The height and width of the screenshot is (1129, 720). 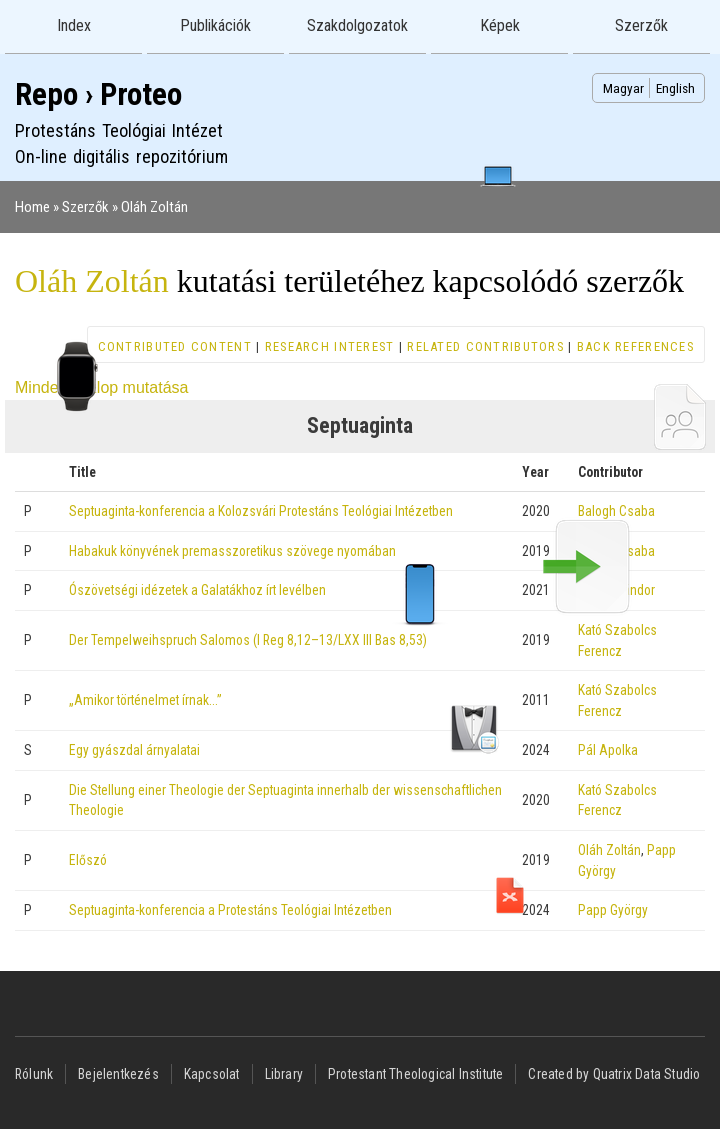 What do you see at coordinates (592, 566) in the screenshot?
I see `import a document or file` at bounding box center [592, 566].